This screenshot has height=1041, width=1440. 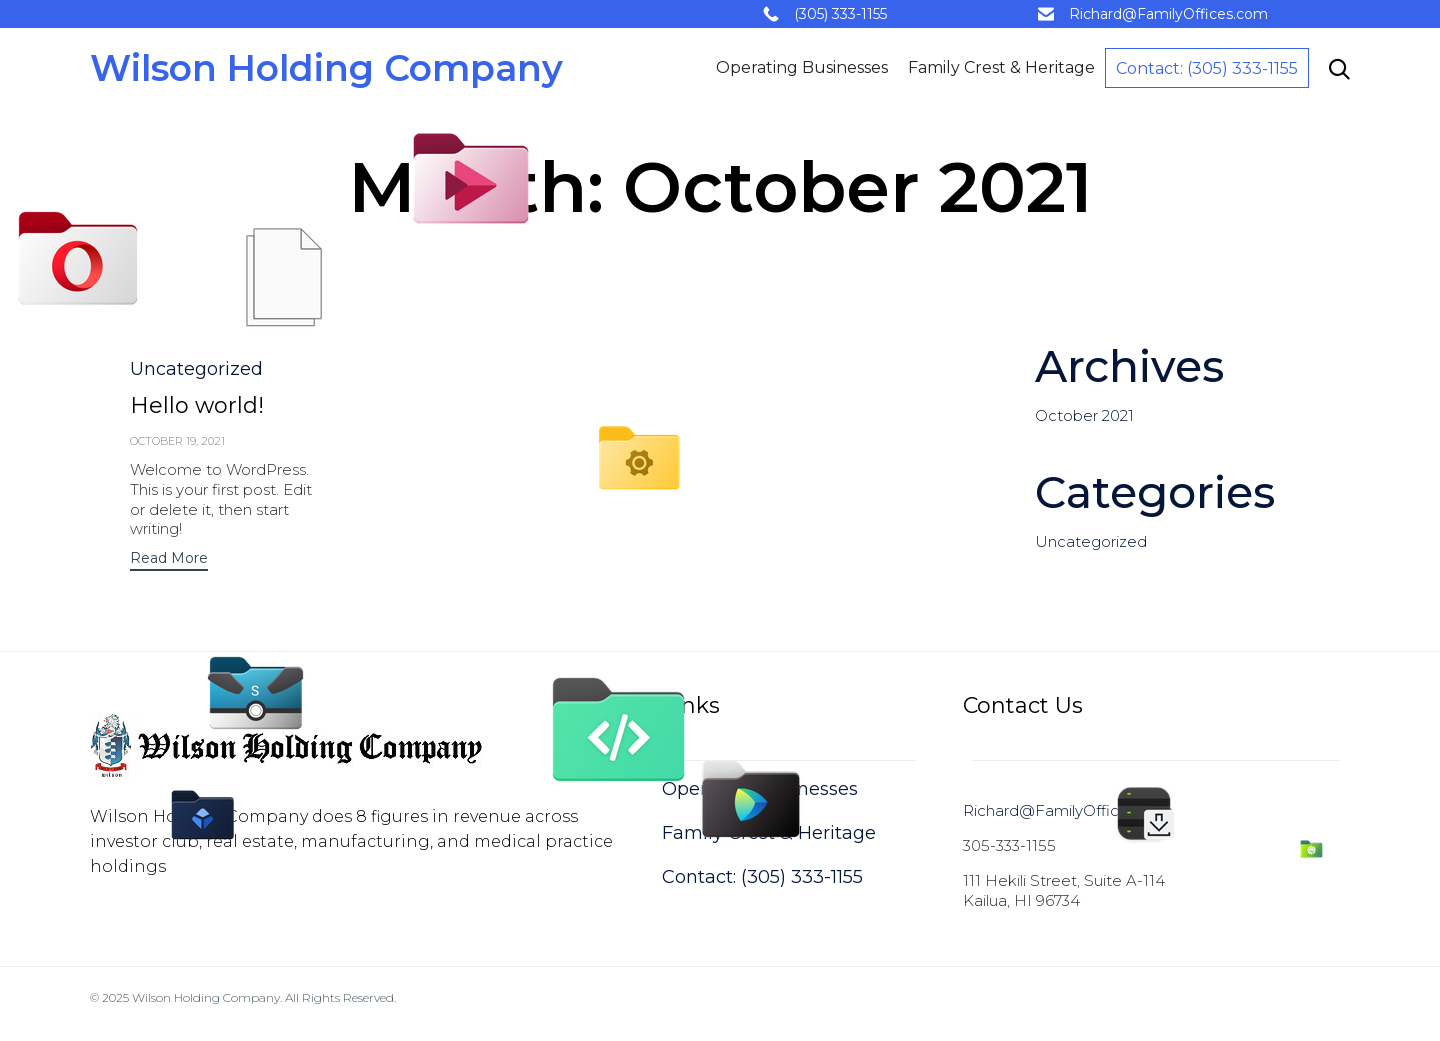 I want to click on open folder settings or configuration options, so click(x=639, y=460).